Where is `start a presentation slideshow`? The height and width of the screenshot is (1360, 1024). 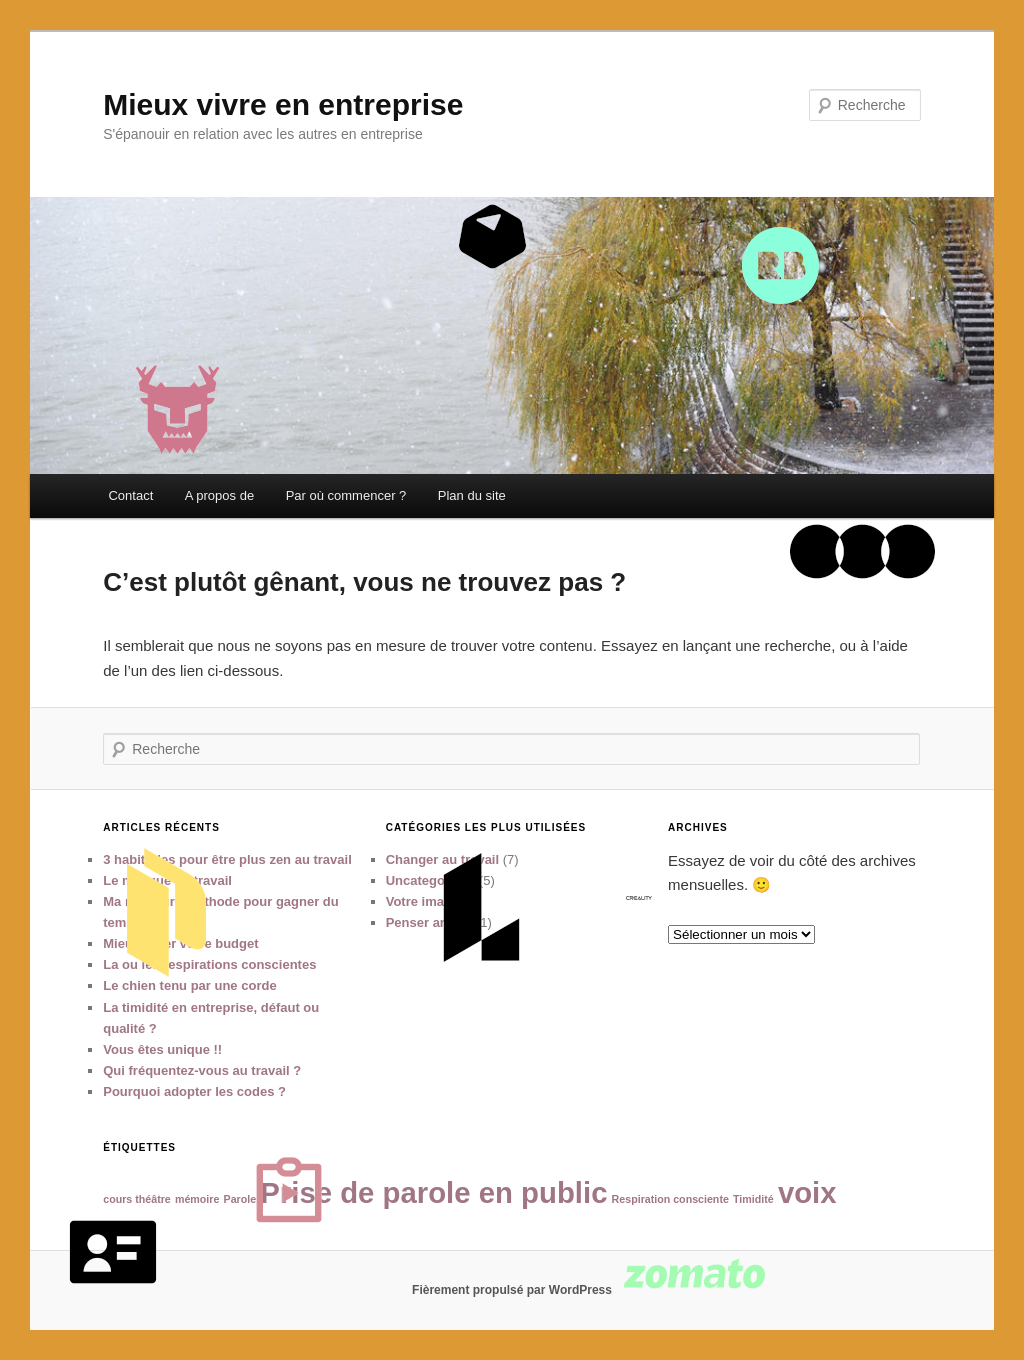 start a presentation slideshow is located at coordinates (289, 1193).